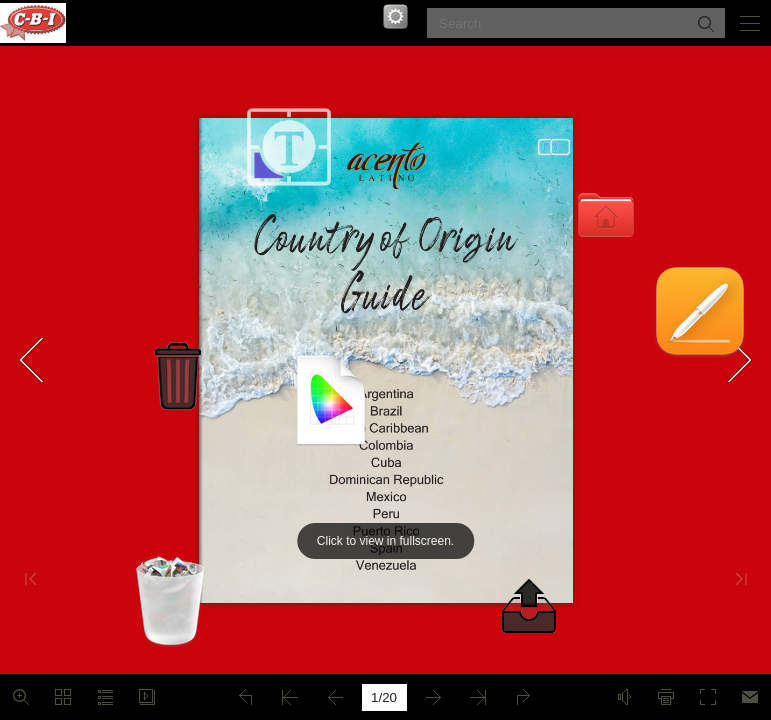 The height and width of the screenshot is (720, 771). I want to click on view deleted emails in trash folder, so click(178, 376).